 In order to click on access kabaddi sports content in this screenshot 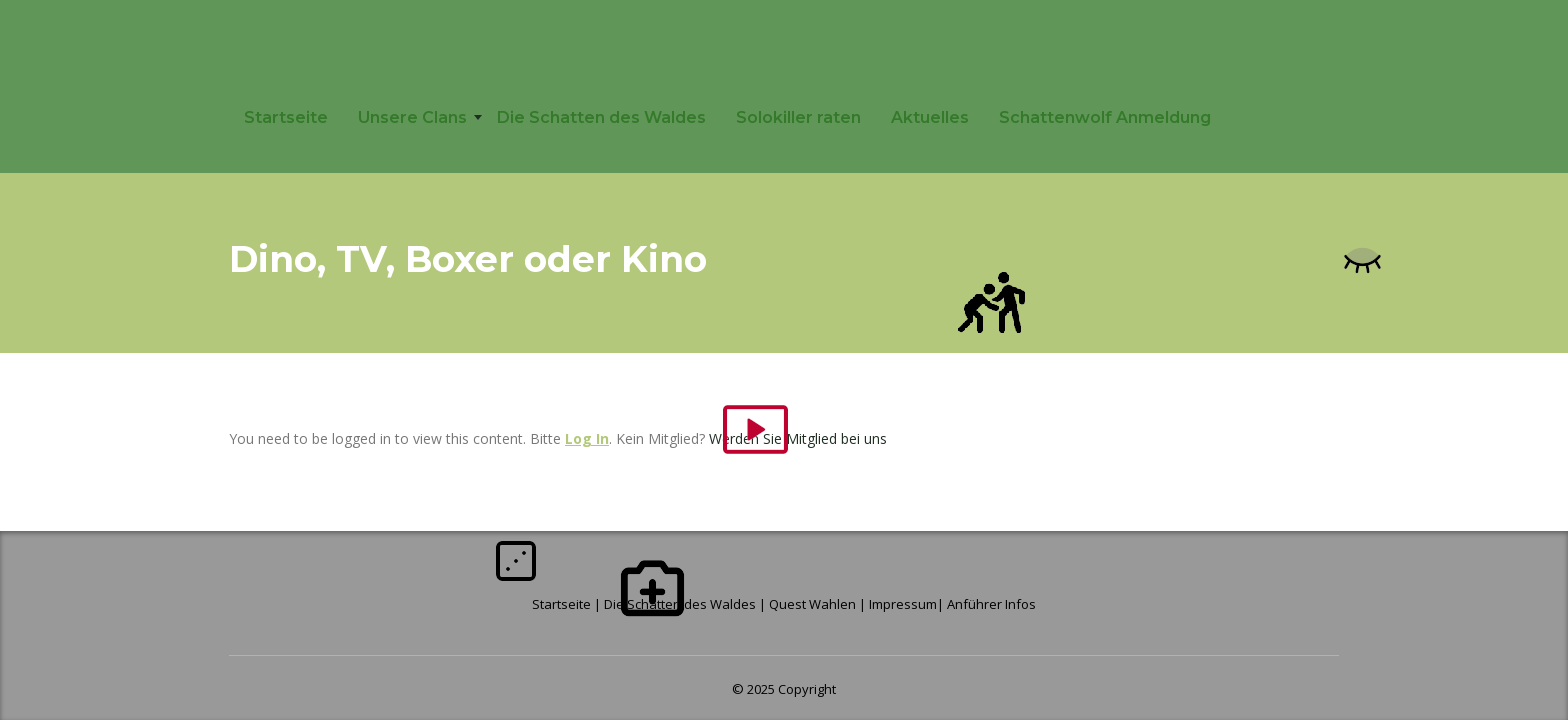, I will do `click(991, 305)`.